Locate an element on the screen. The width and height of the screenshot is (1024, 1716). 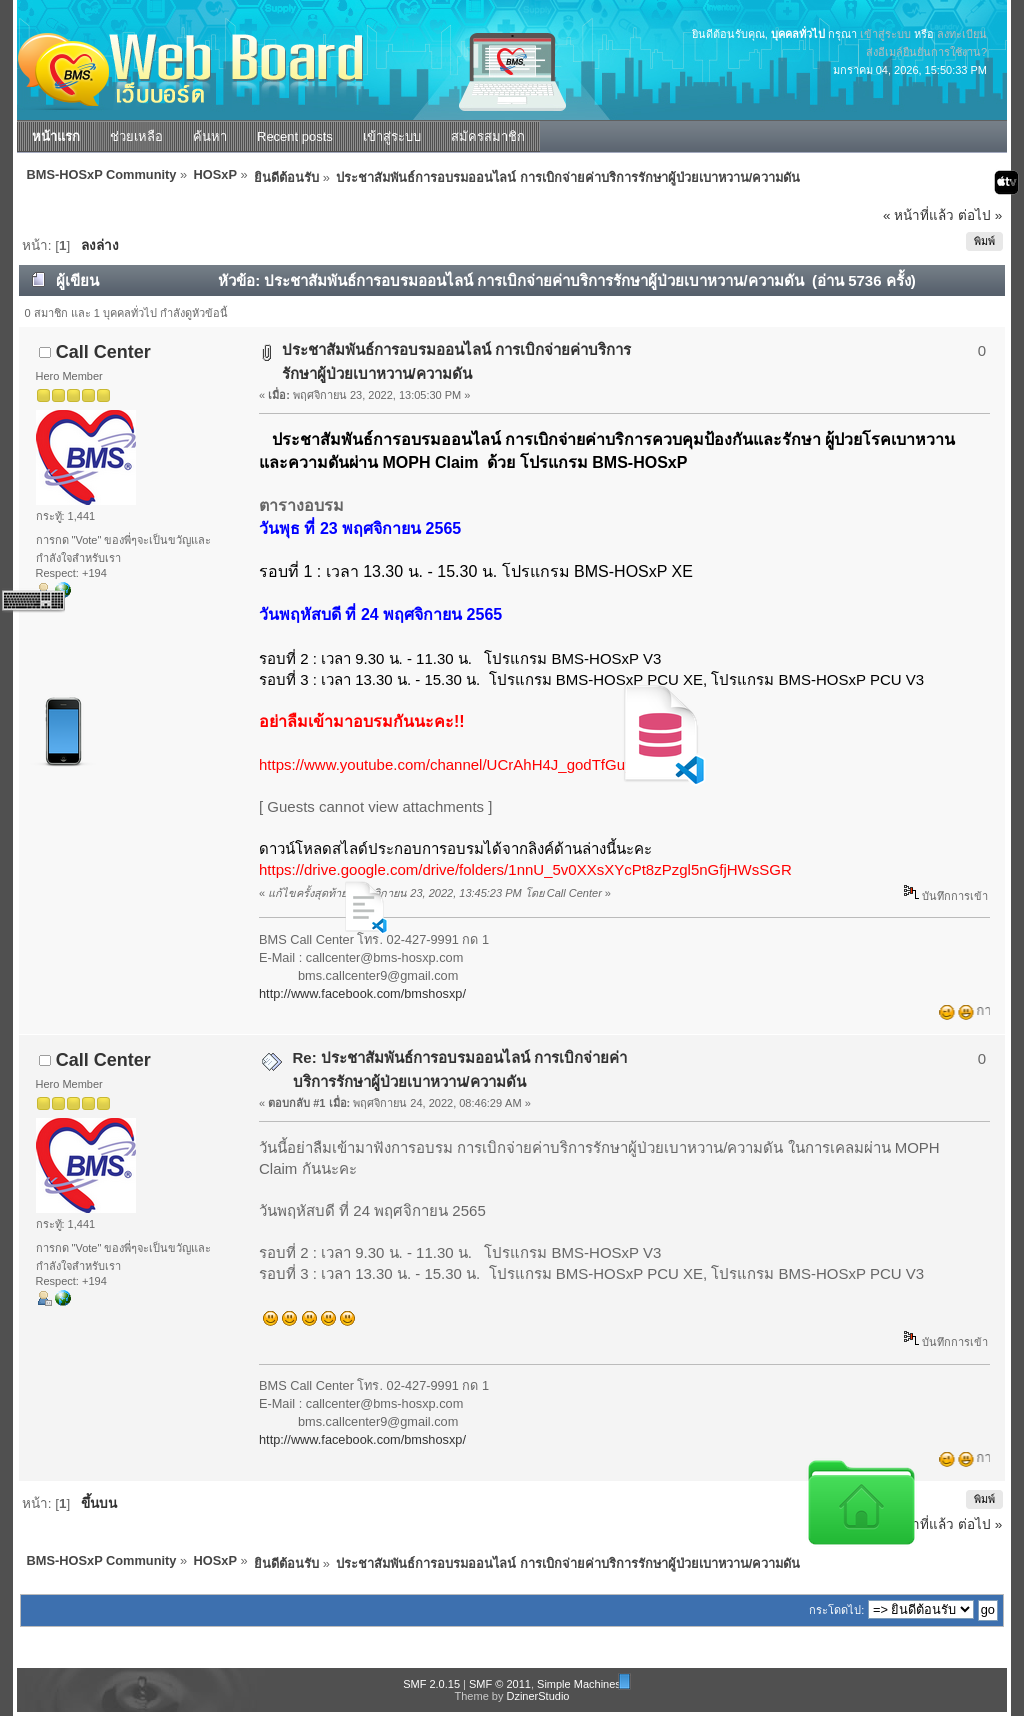
indicates a connected iPhone device is located at coordinates (63, 731).